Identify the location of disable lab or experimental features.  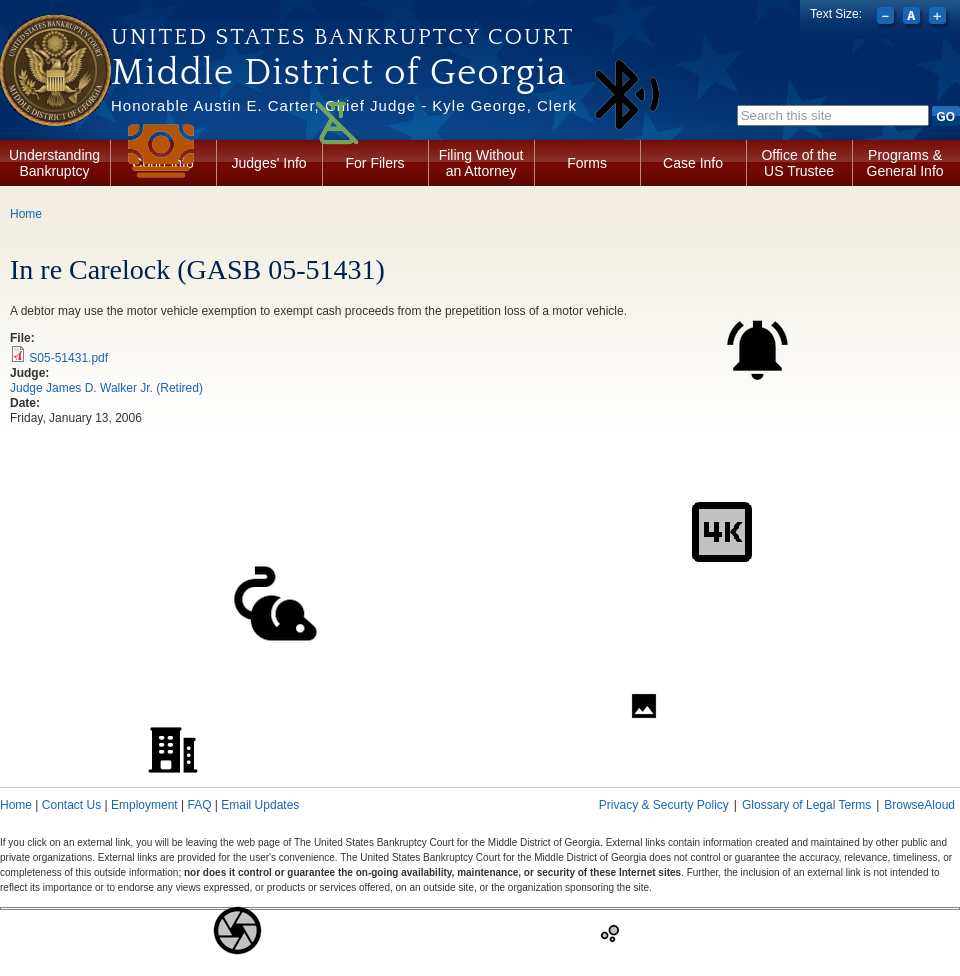
(337, 123).